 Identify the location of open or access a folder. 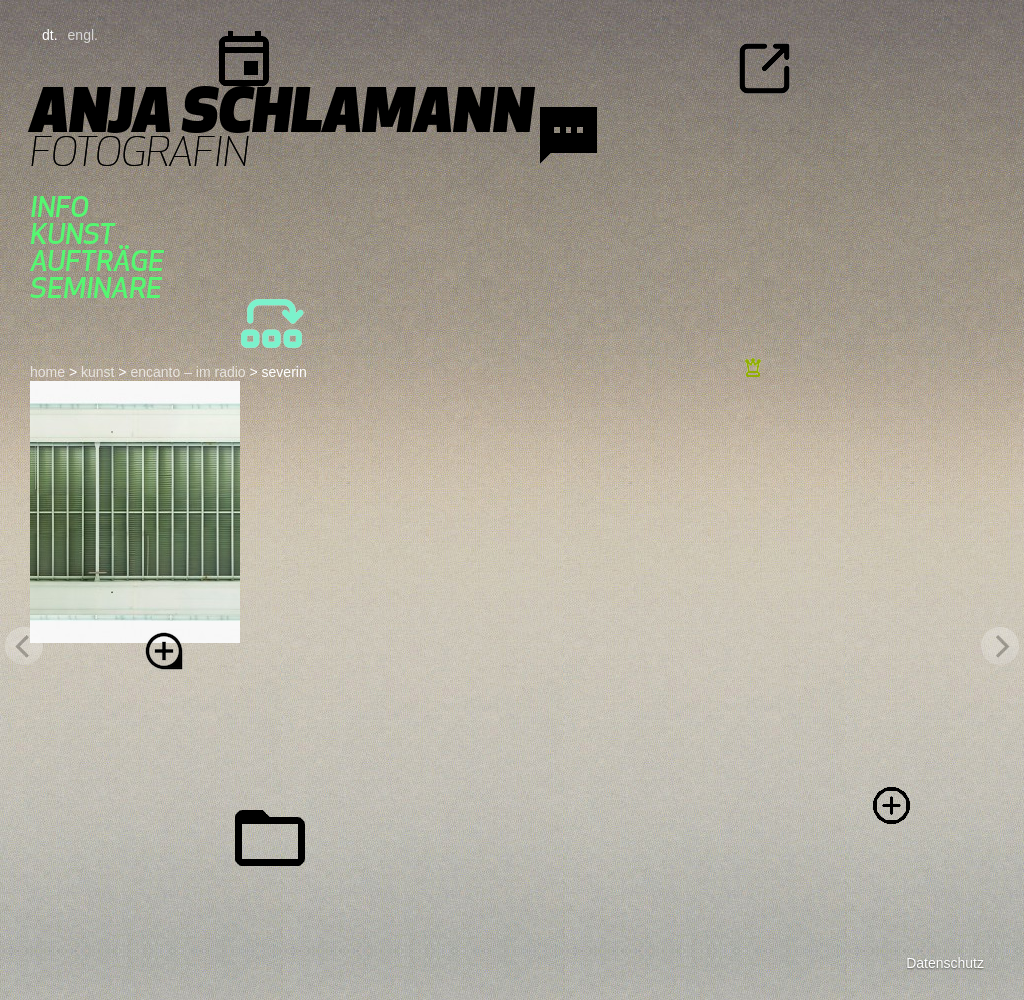
(270, 838).